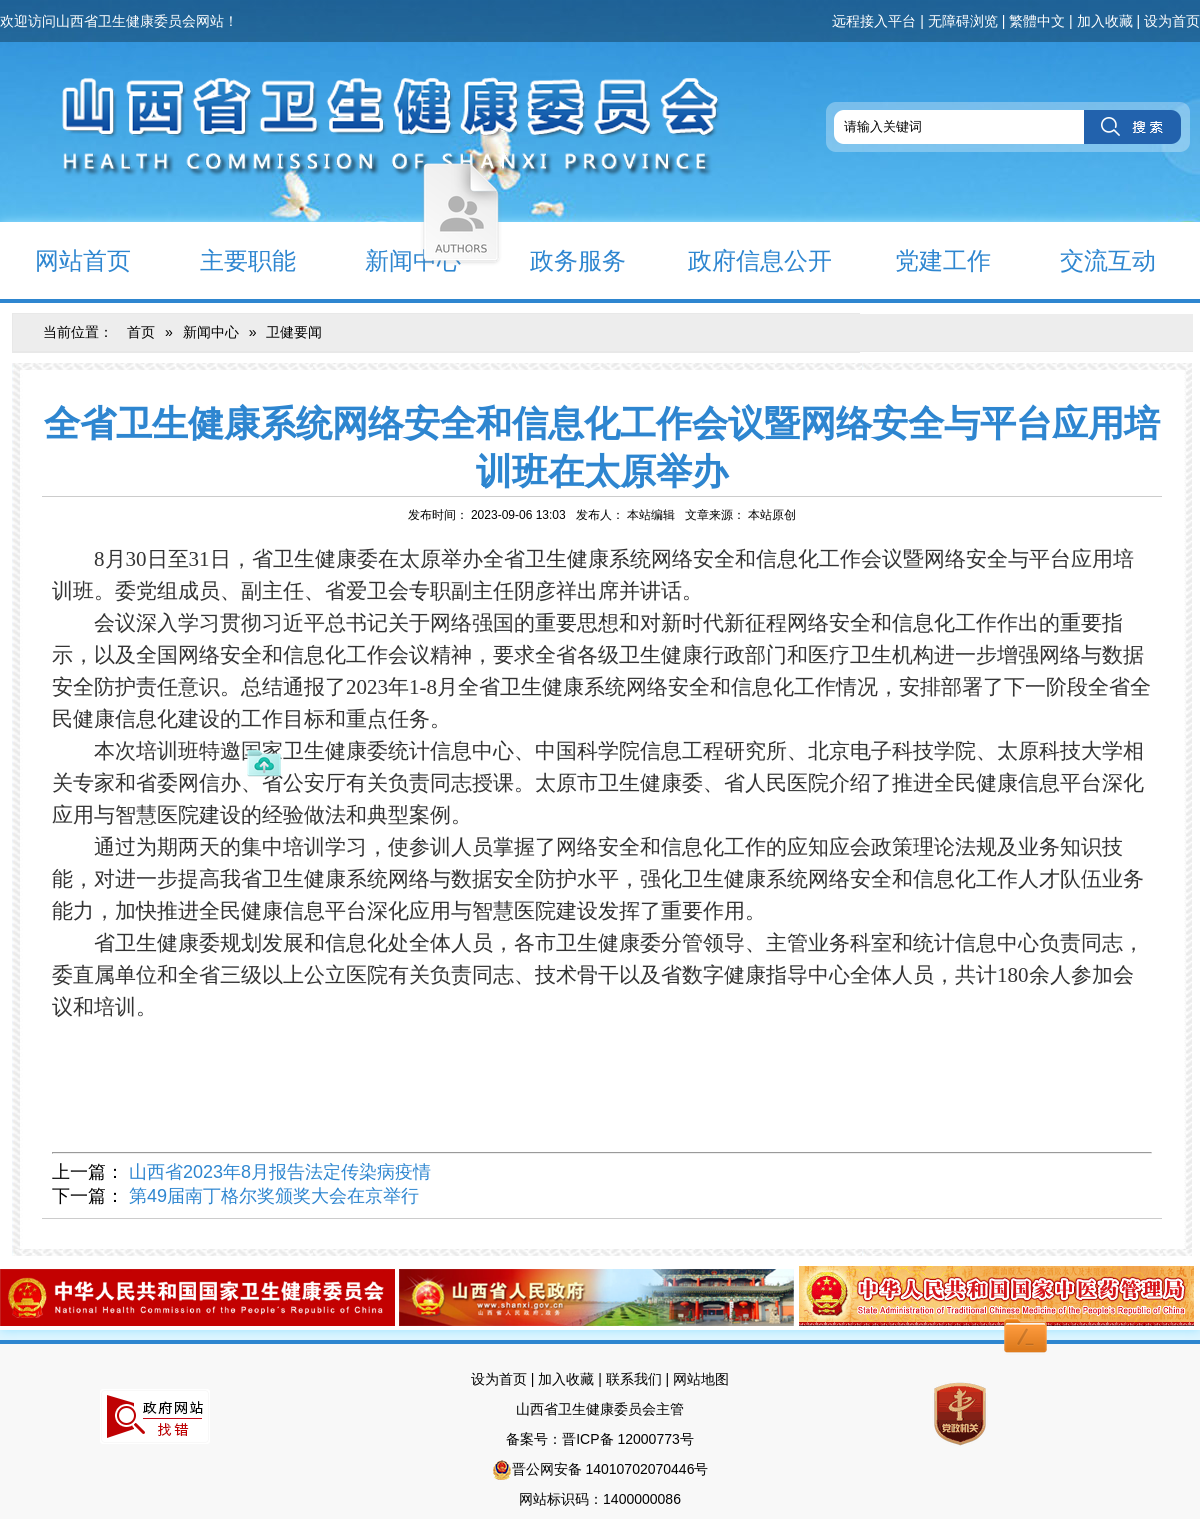 This screenshot has height=1519, width=1200. Describe the element at coordinates (1025, 1335) in the screenshot. I see `access the root directory` at that location.